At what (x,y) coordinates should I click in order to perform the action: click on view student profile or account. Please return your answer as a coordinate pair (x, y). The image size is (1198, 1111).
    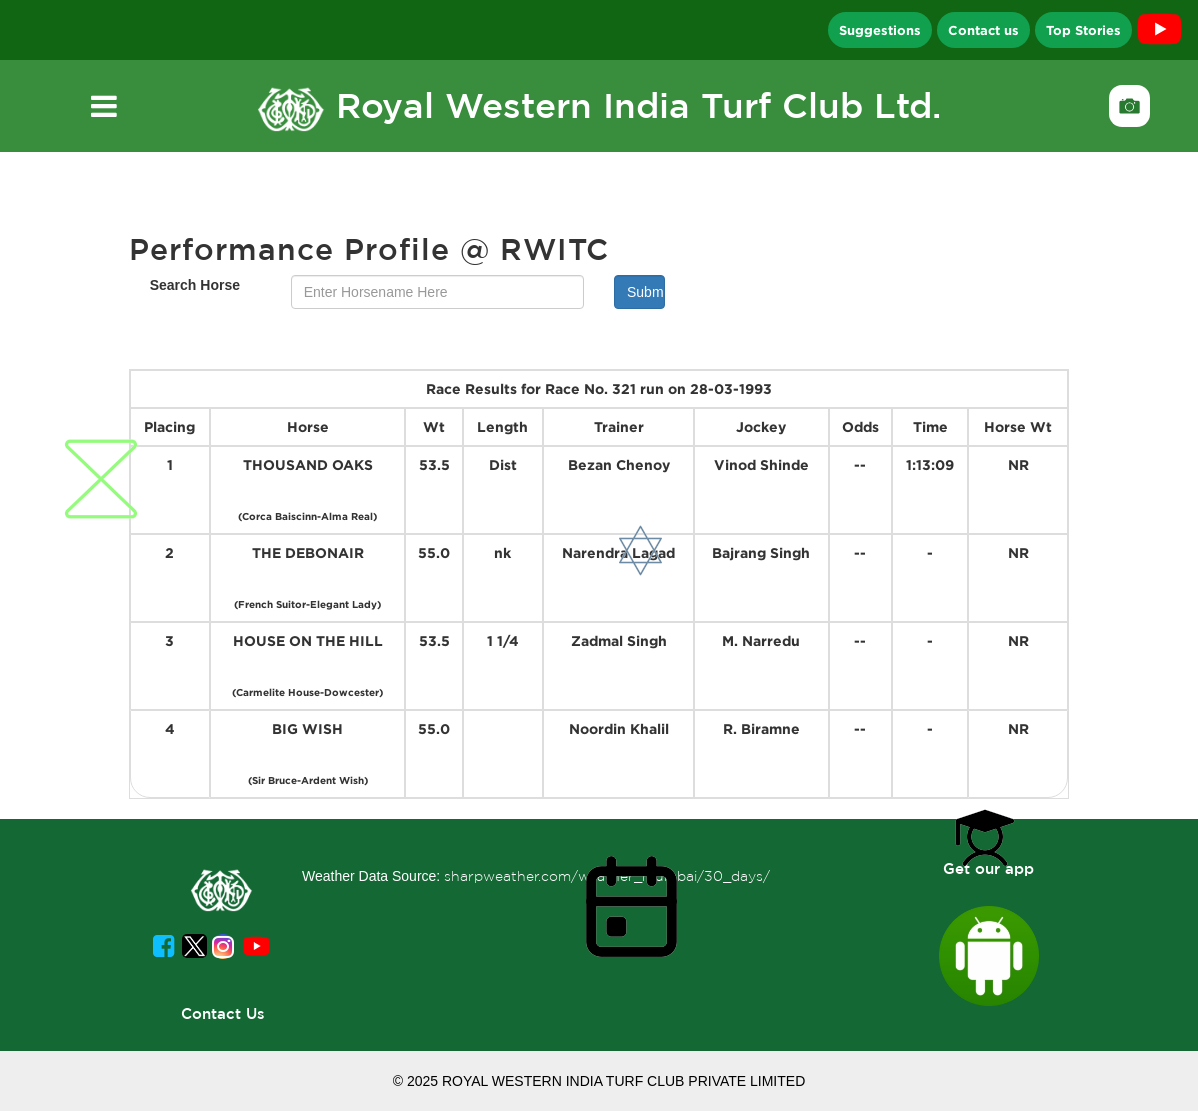
    Looking at the image, I should click on (985, 839).